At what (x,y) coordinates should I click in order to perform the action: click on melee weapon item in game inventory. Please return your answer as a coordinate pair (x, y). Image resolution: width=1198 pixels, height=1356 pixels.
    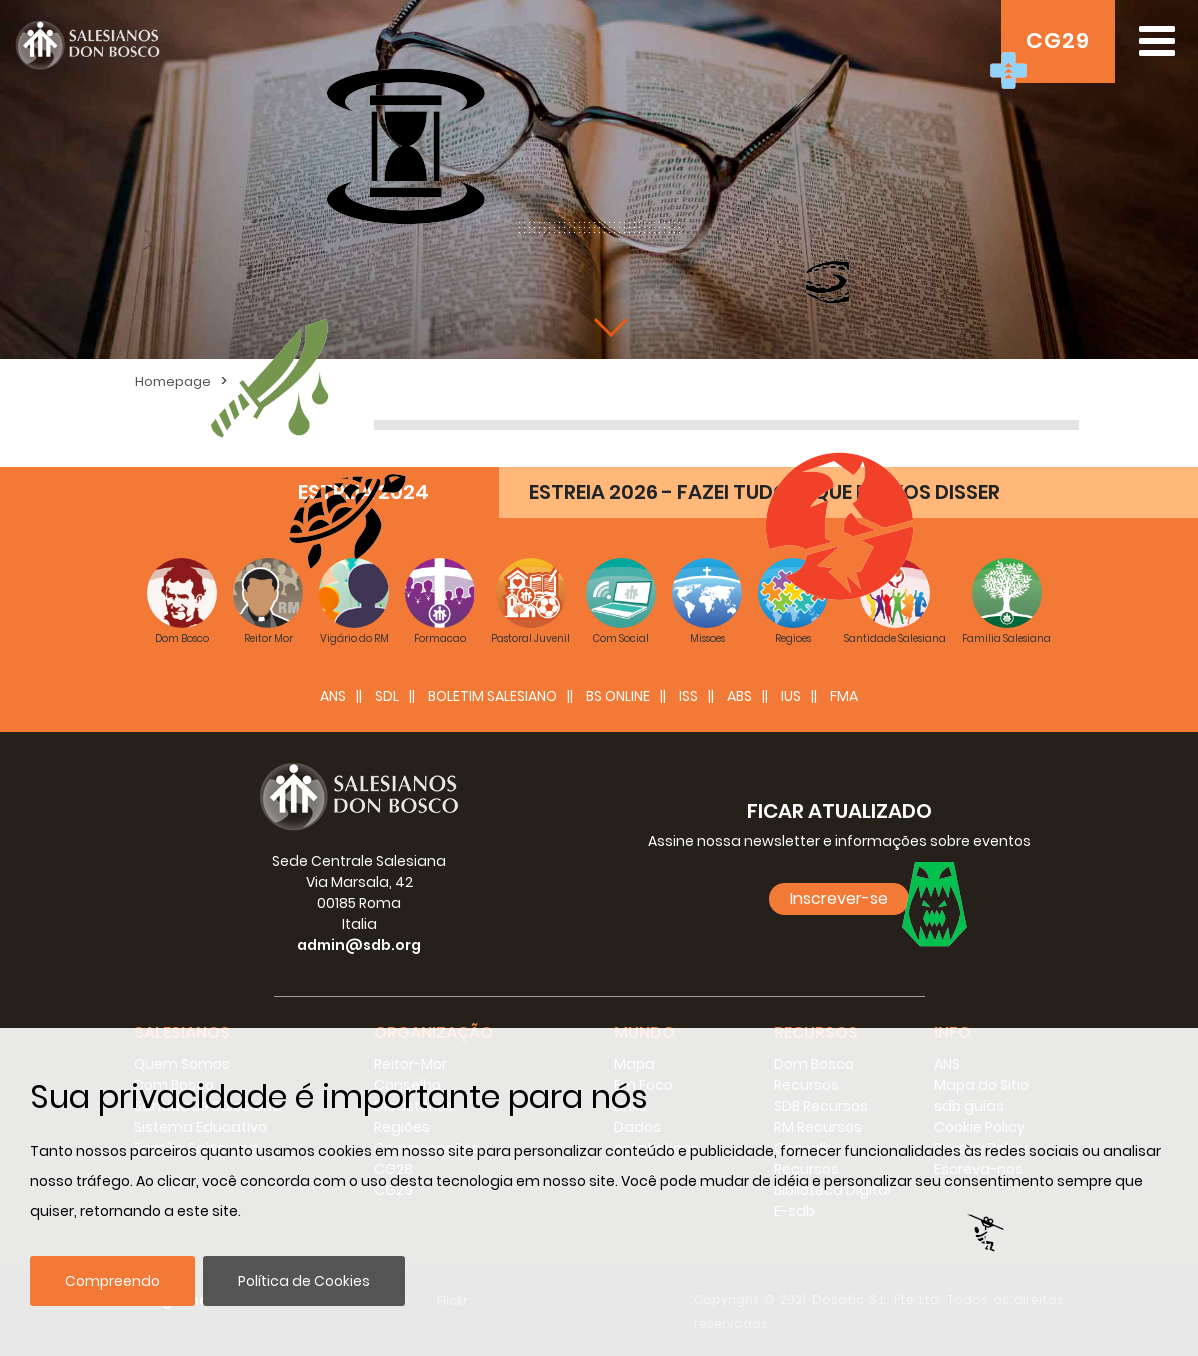
    Looking at the image, I should click on (269, 377).